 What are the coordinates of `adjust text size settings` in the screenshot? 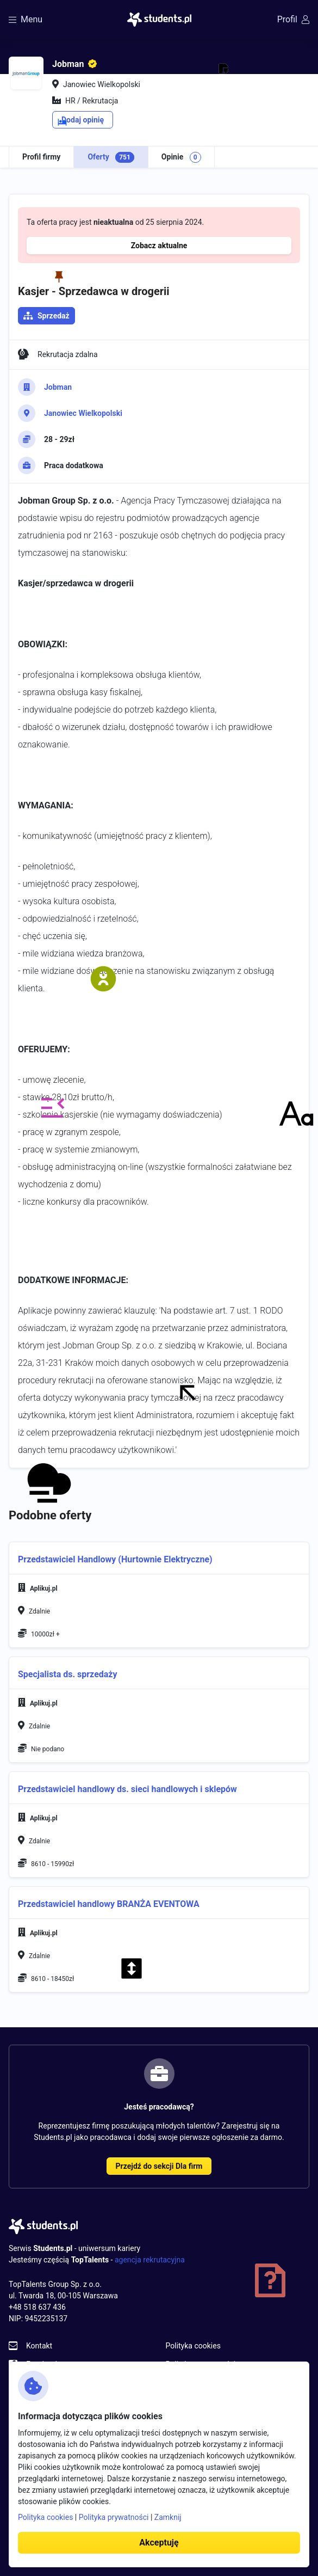 It's located at (296, 1113).